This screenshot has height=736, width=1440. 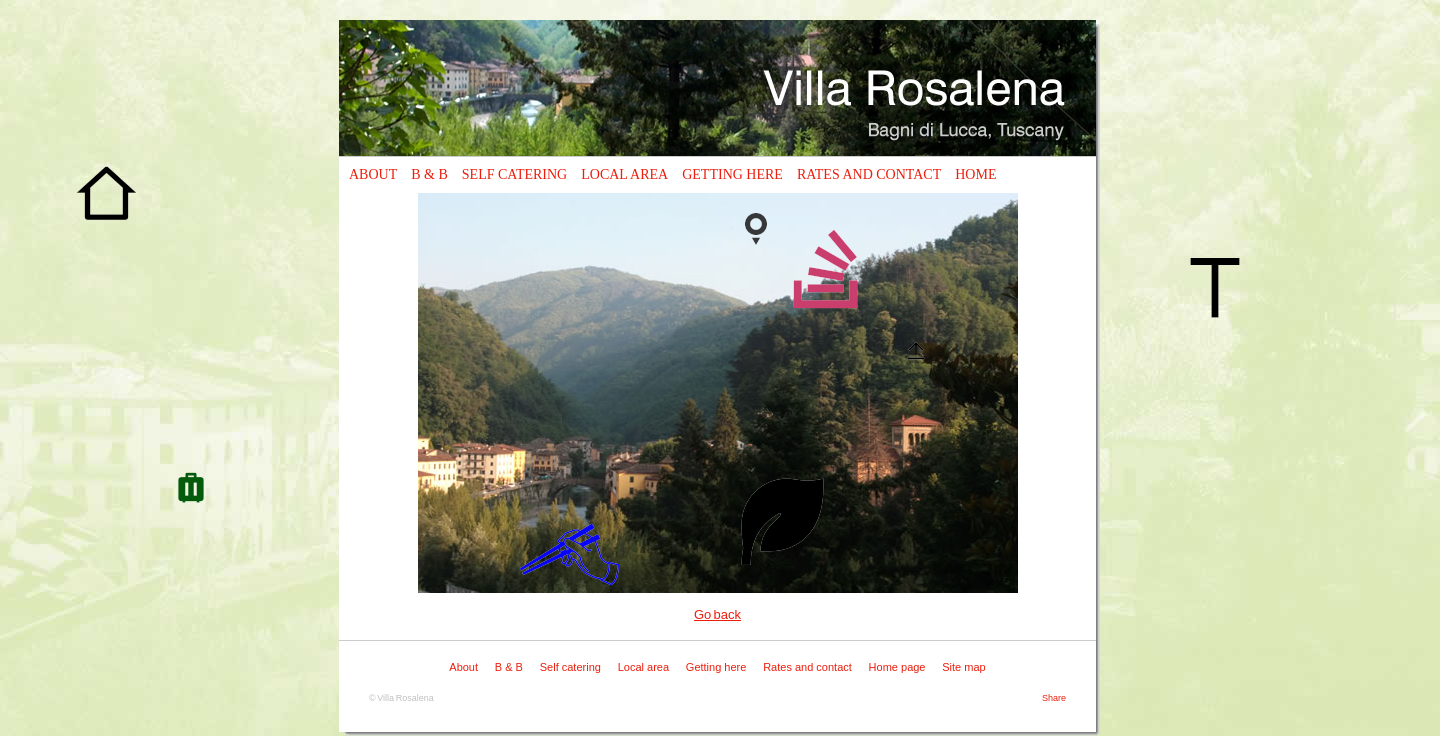 I want to click on access travel or trip planning features, so click(x=191, y=487).